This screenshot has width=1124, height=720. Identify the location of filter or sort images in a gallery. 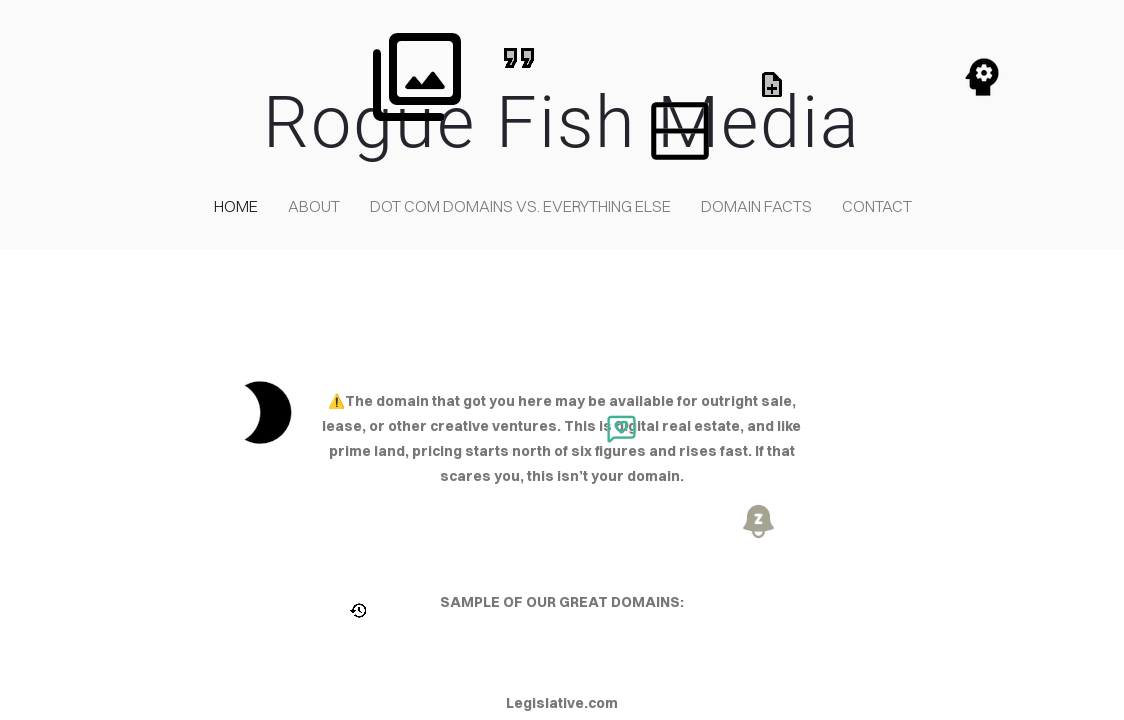
(417, 77).